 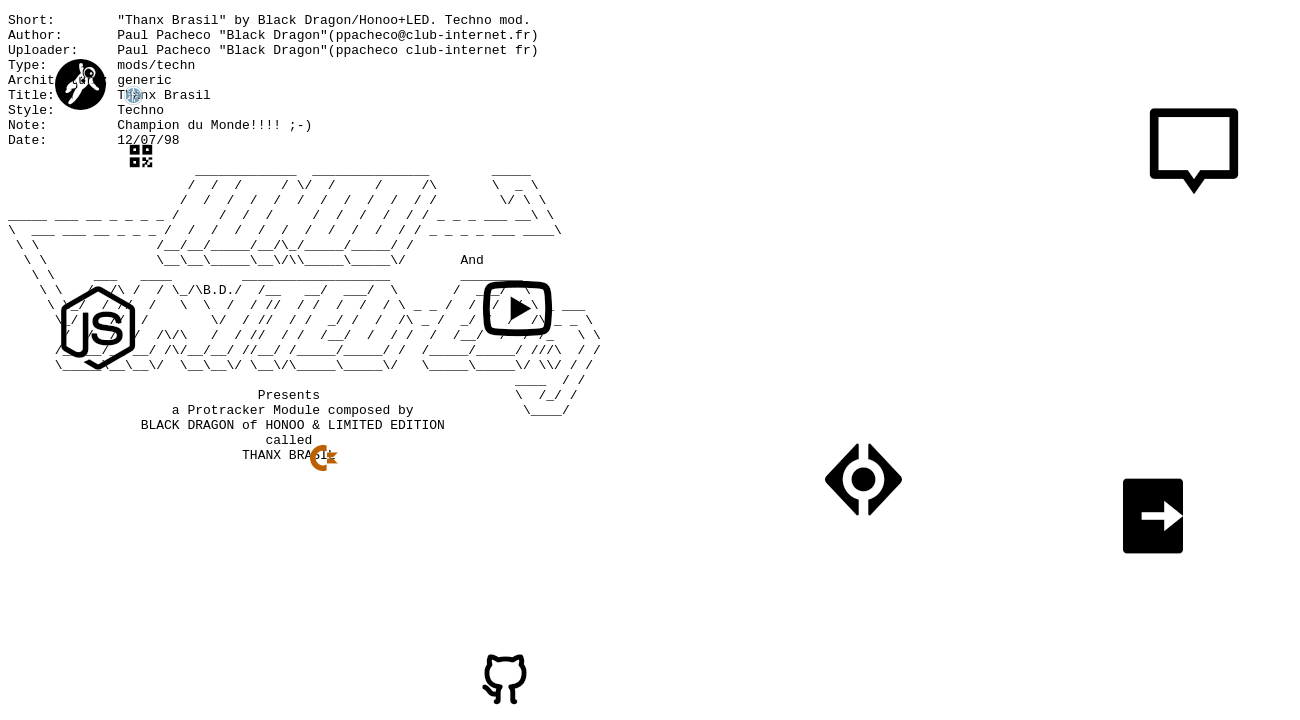 I want to click on commodore brand logo, so click(x=324, y=458).